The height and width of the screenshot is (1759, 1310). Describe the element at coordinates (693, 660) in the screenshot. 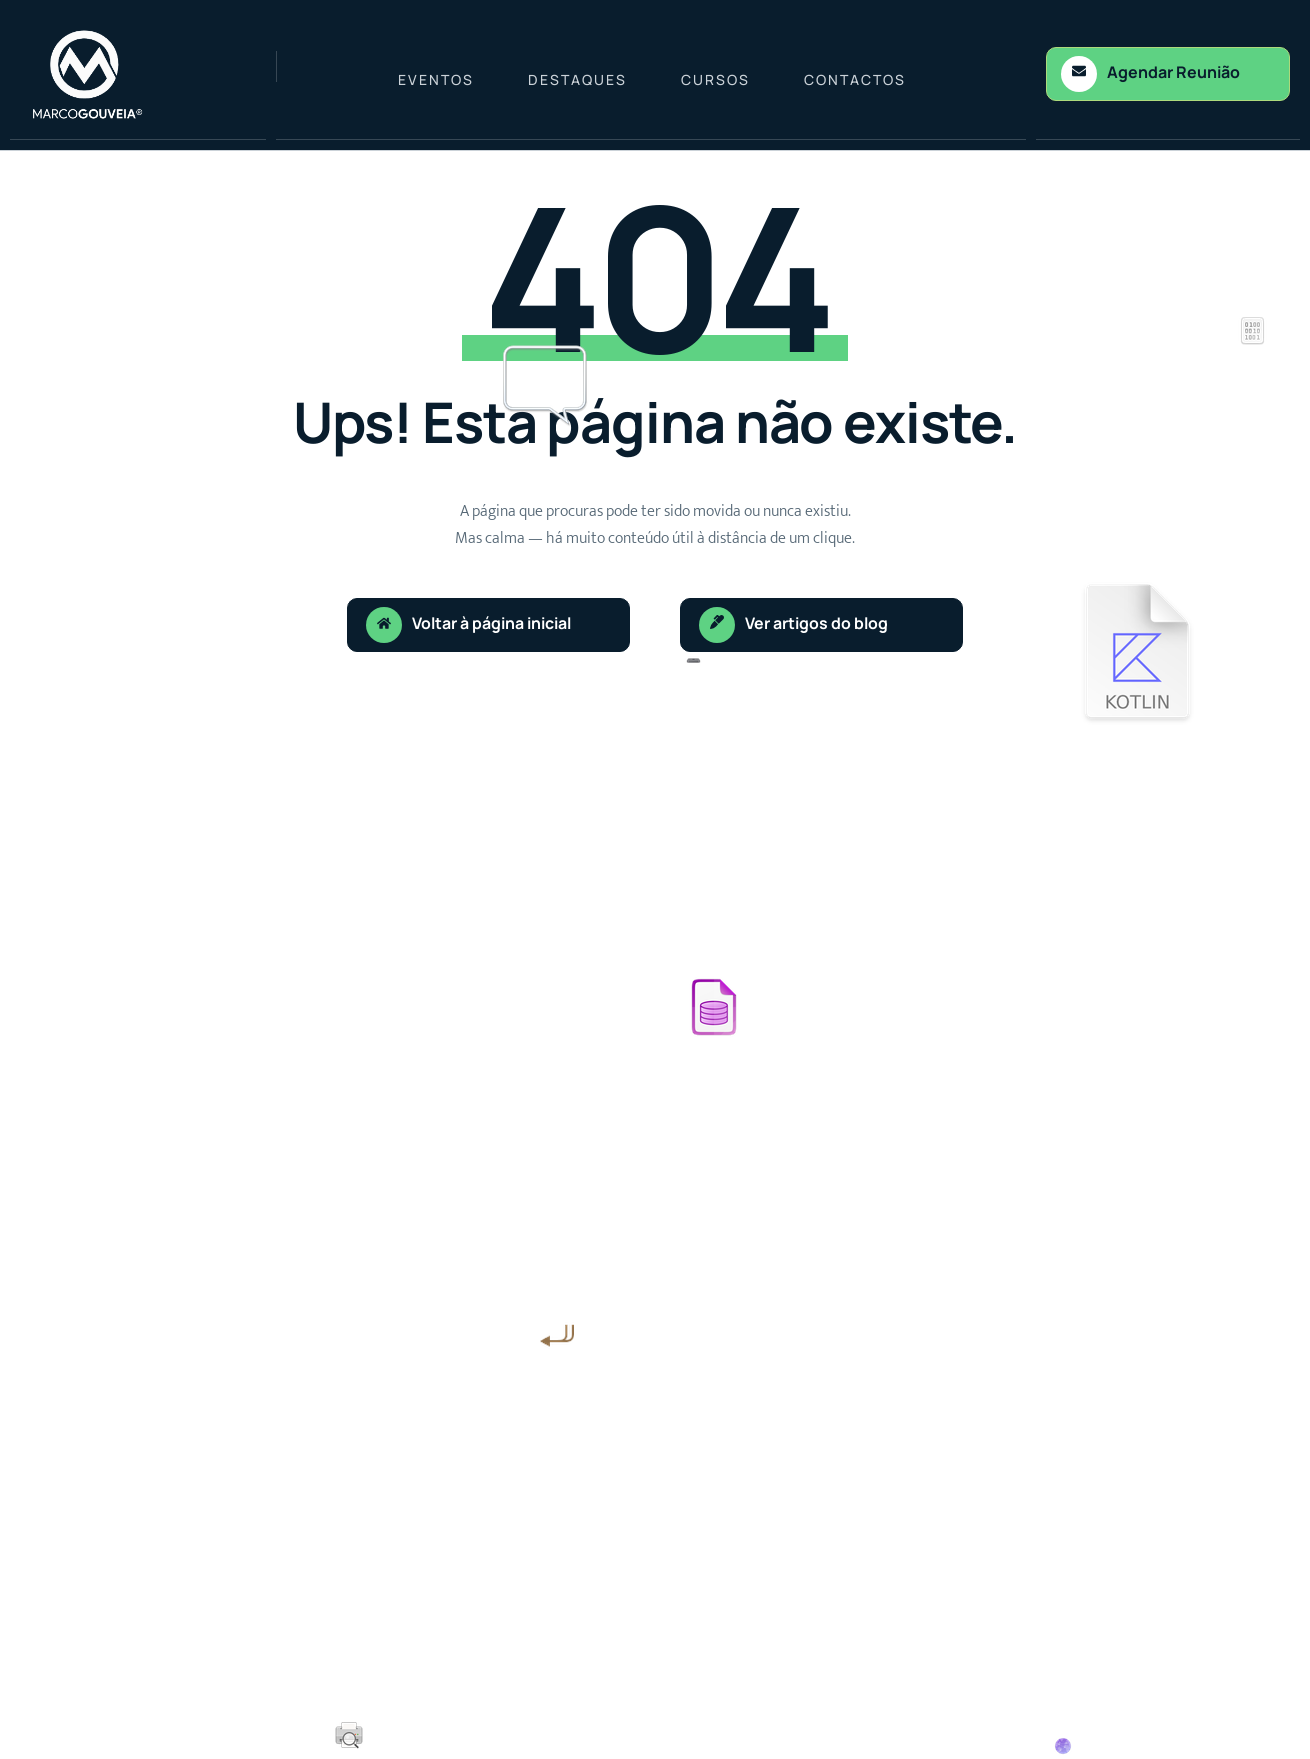

I see `indicates a mac mini device in system preferences` at that location.